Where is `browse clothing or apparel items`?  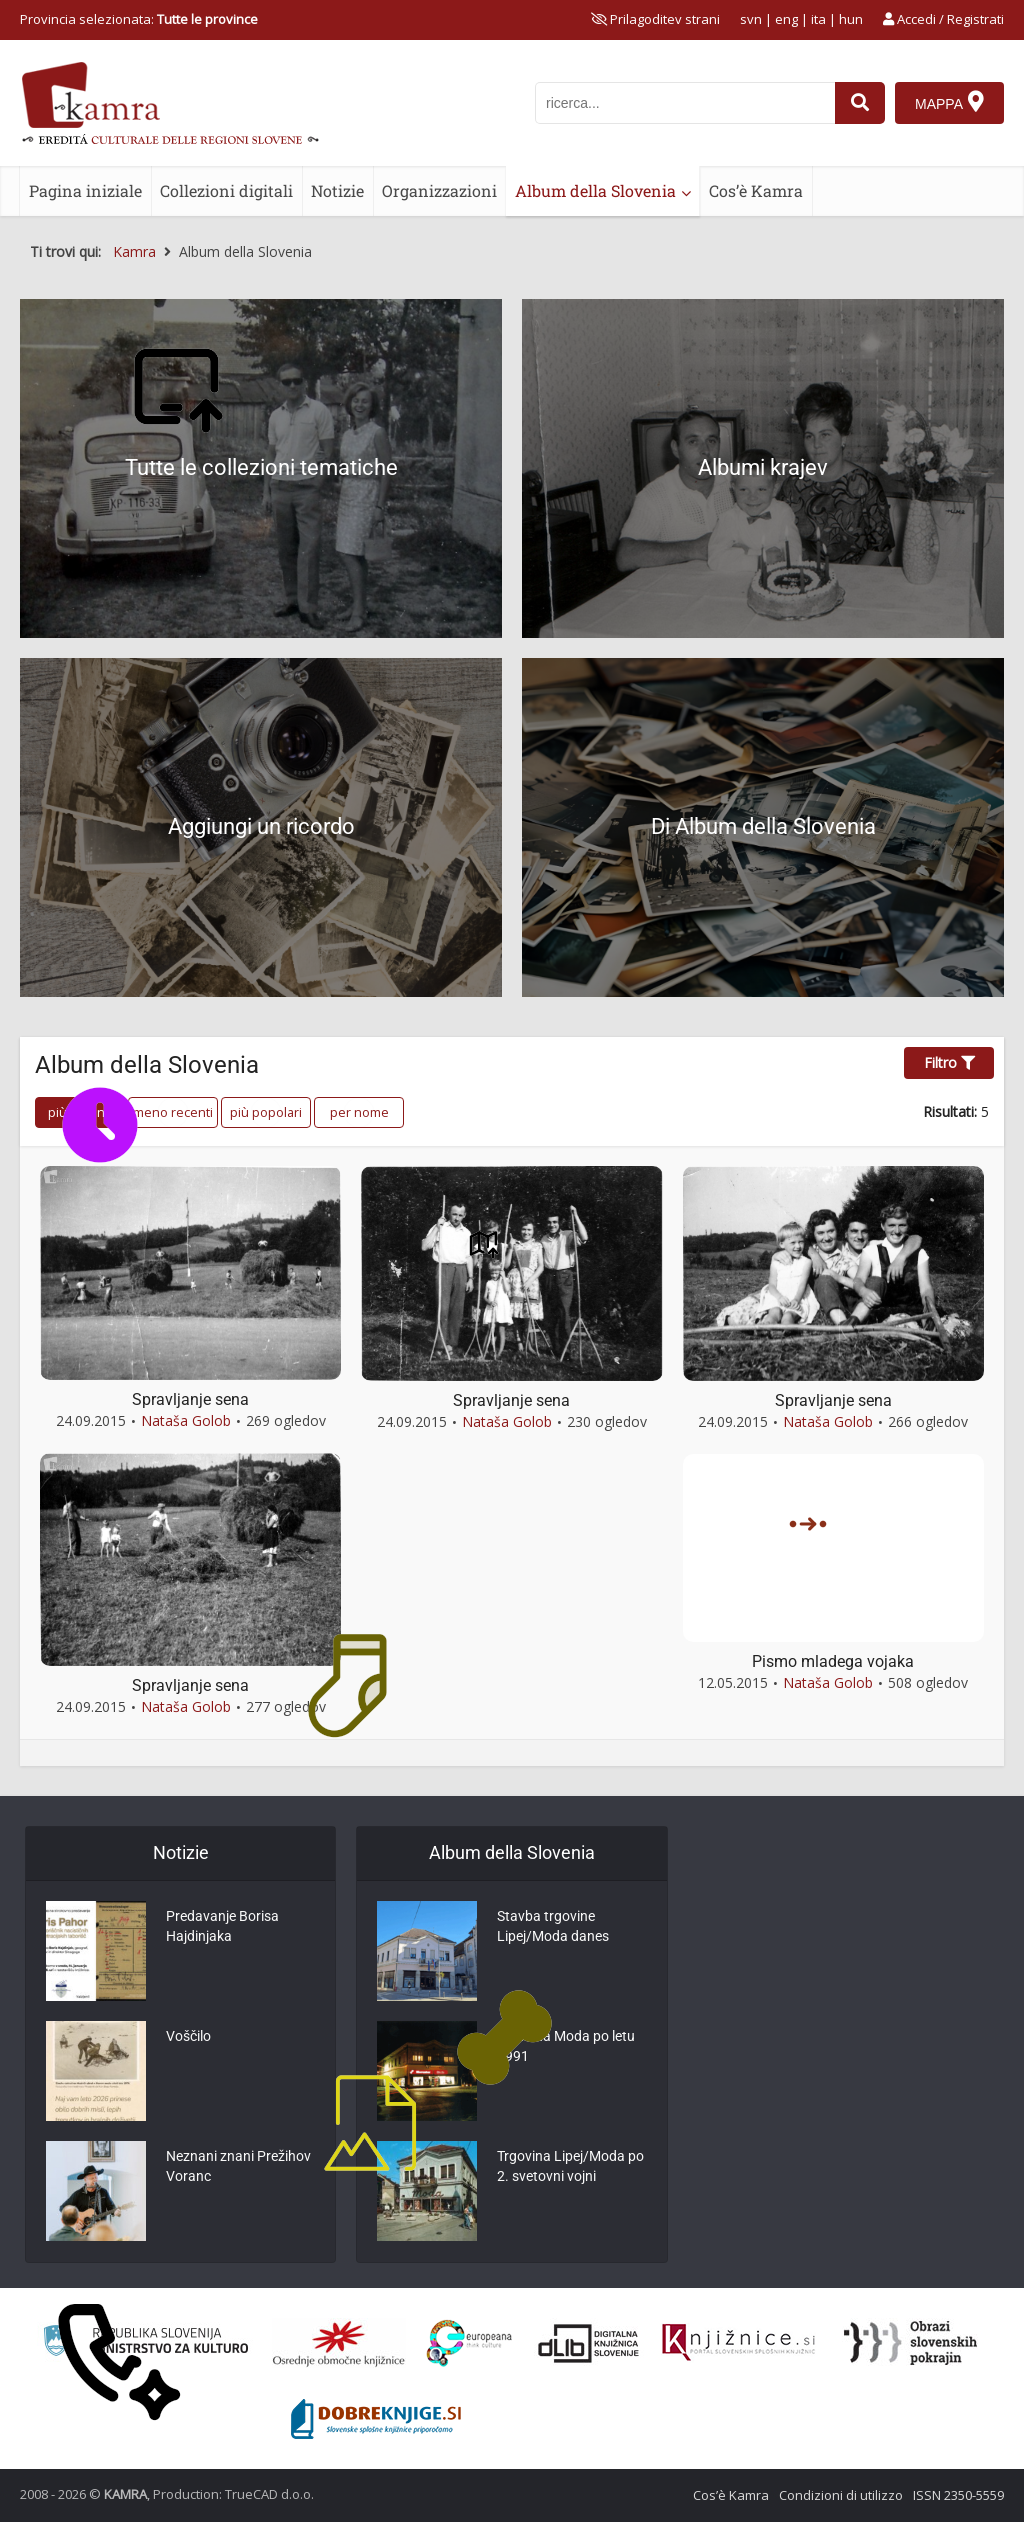
browse clothing or apparel items is located at coordinates (351, 1684).